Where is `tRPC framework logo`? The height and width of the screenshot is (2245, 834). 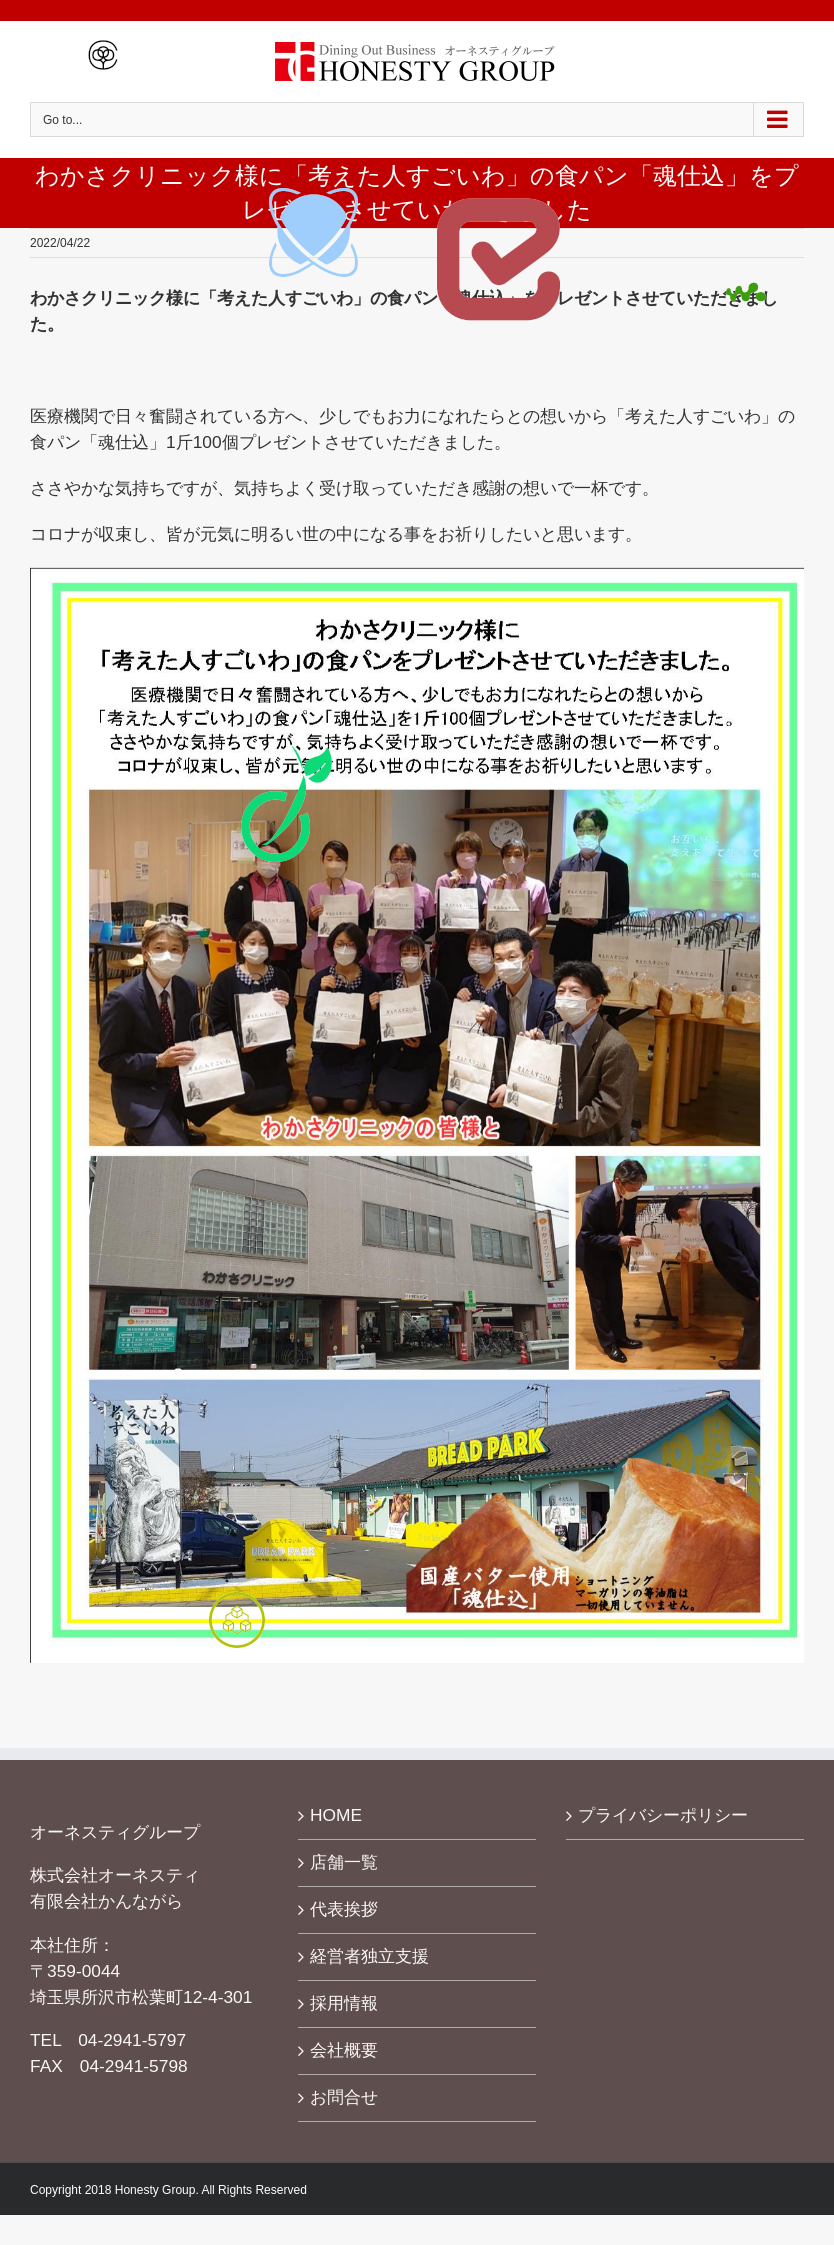
tRPC framework logo is located at coordinates (237, 1620).